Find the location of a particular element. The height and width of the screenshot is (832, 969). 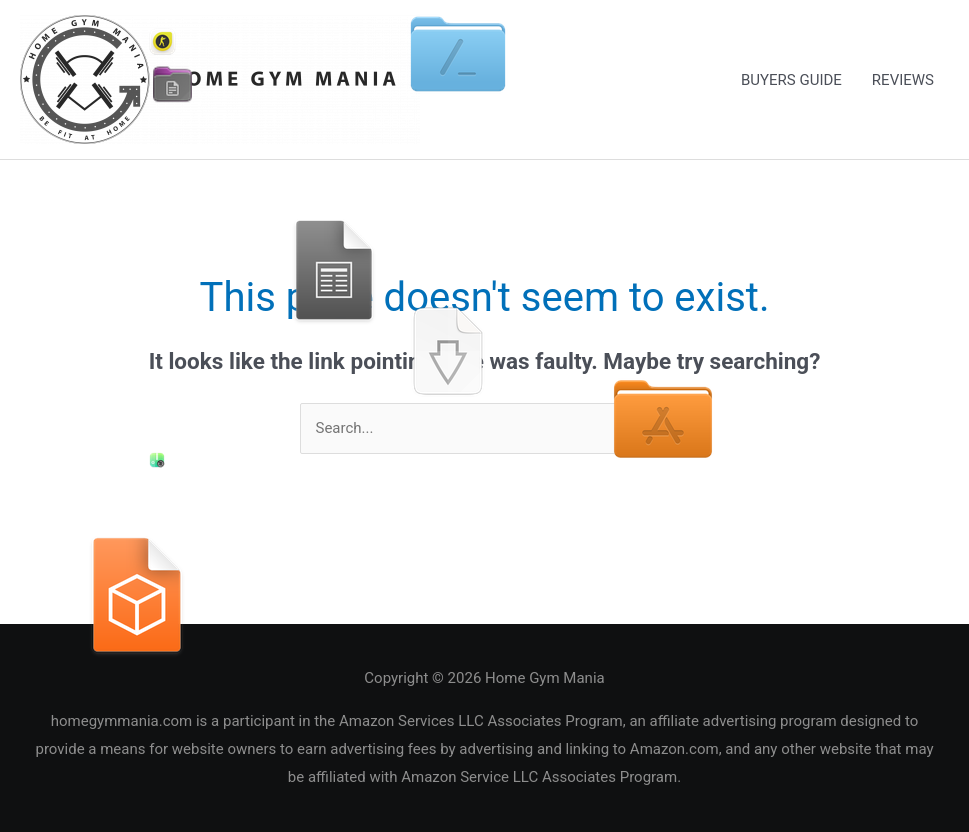

open documents folder is located at coordinates (172, 83).